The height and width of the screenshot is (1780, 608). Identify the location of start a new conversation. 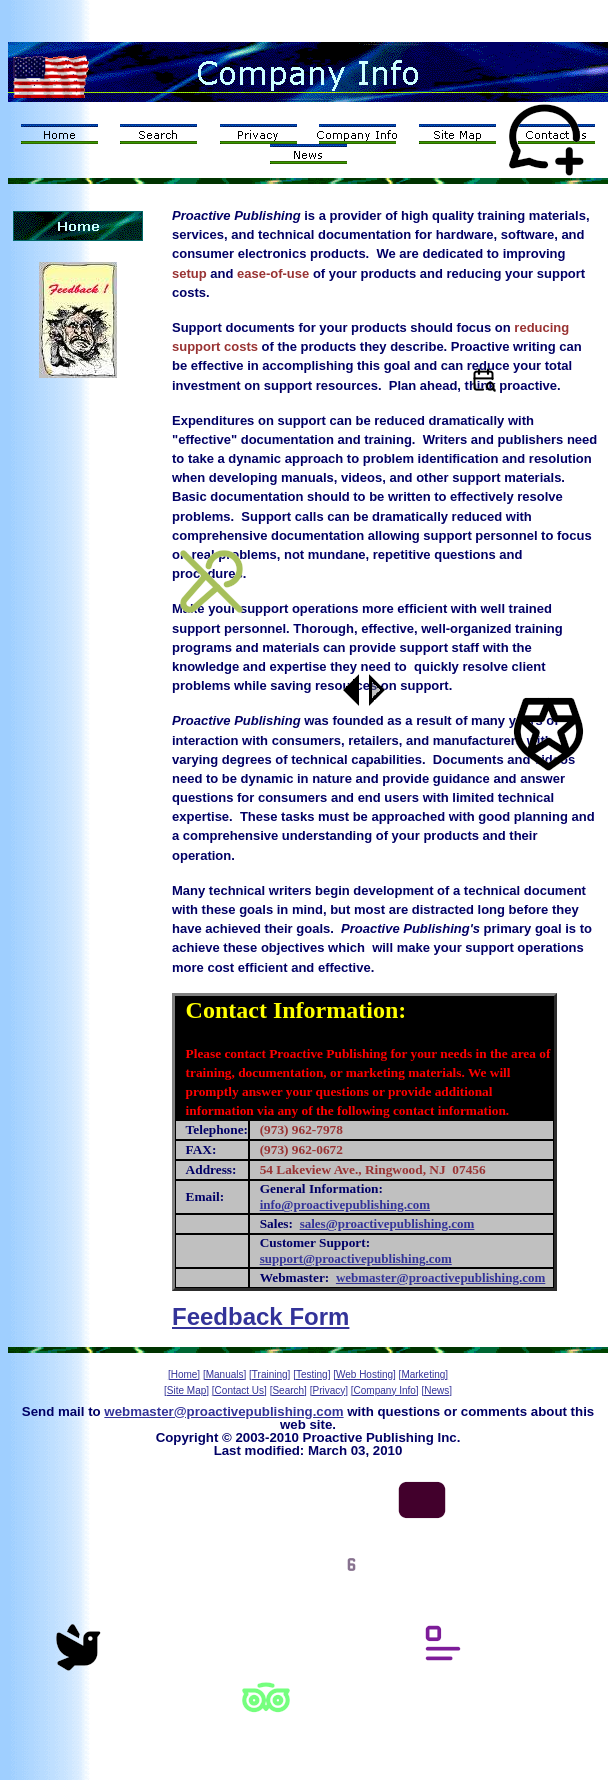
(544, 136).